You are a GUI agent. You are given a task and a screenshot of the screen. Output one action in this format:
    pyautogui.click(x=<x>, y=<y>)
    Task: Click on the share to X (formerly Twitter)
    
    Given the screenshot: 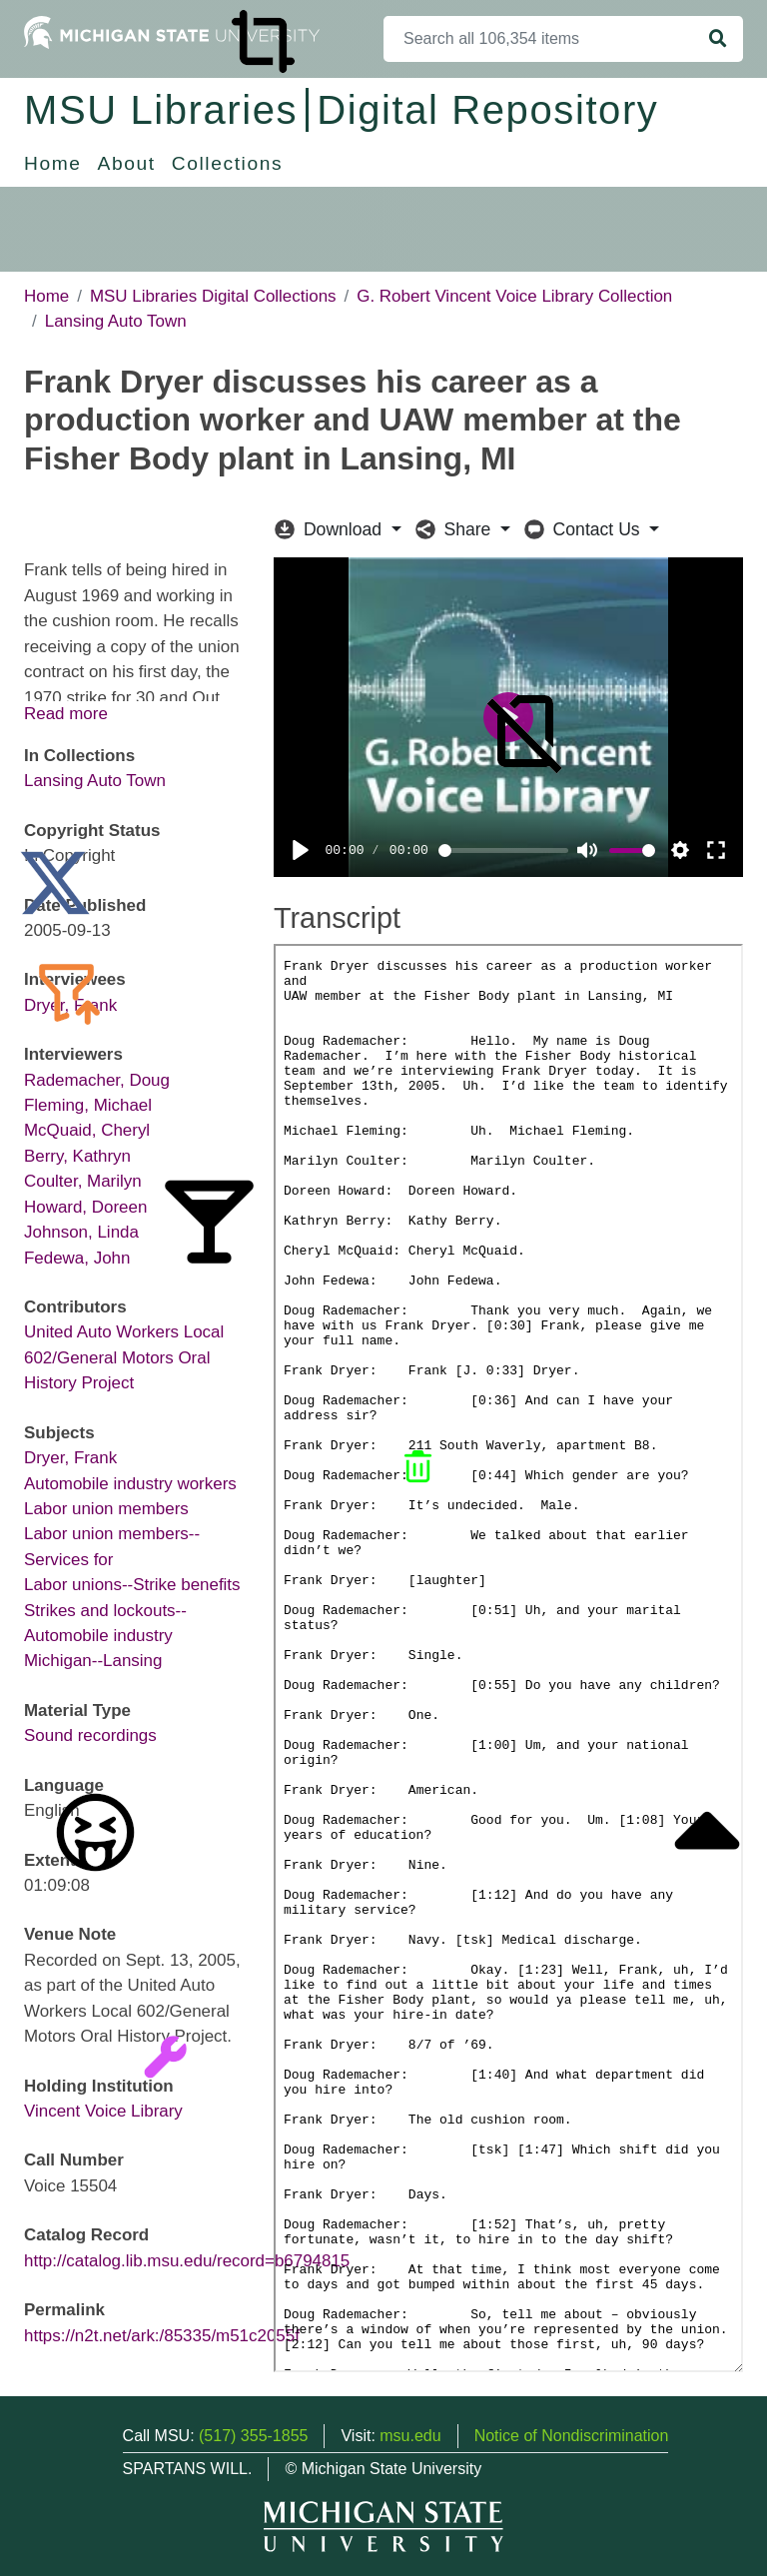 What is the action you would take?
    pyautogui.click(x=55, y=883)
    